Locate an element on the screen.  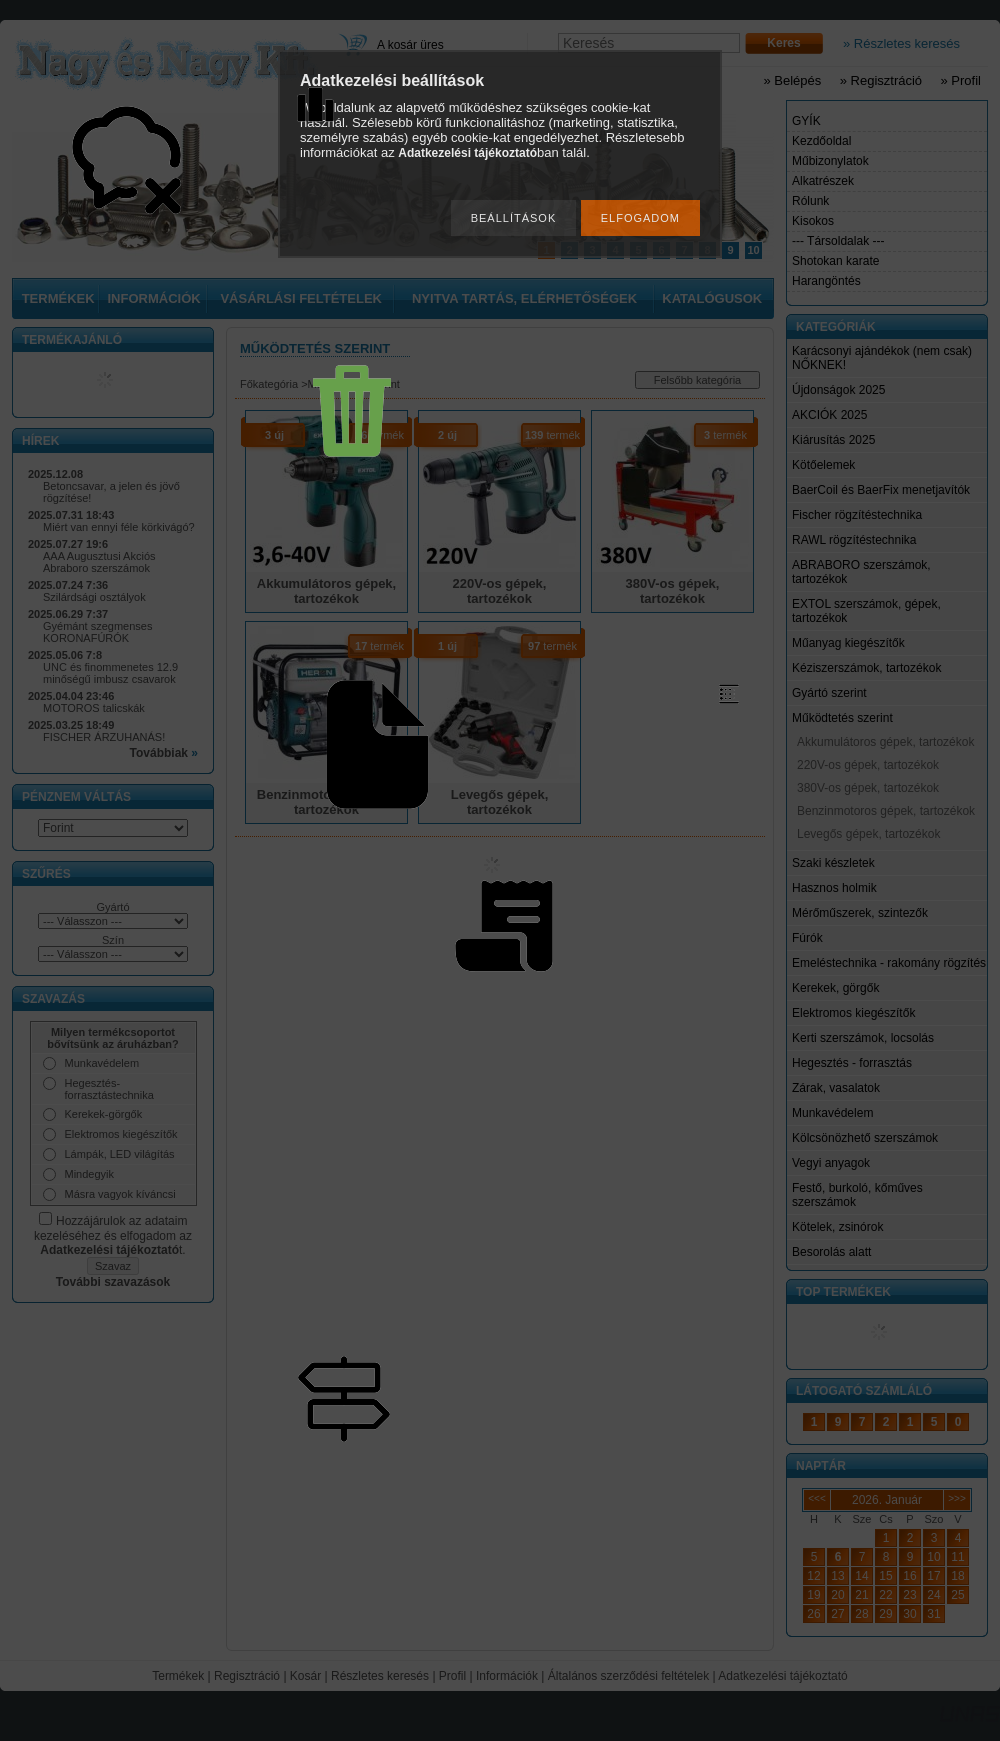
navigate to directions or wayfinding options is located at coordinates (344, 1399).